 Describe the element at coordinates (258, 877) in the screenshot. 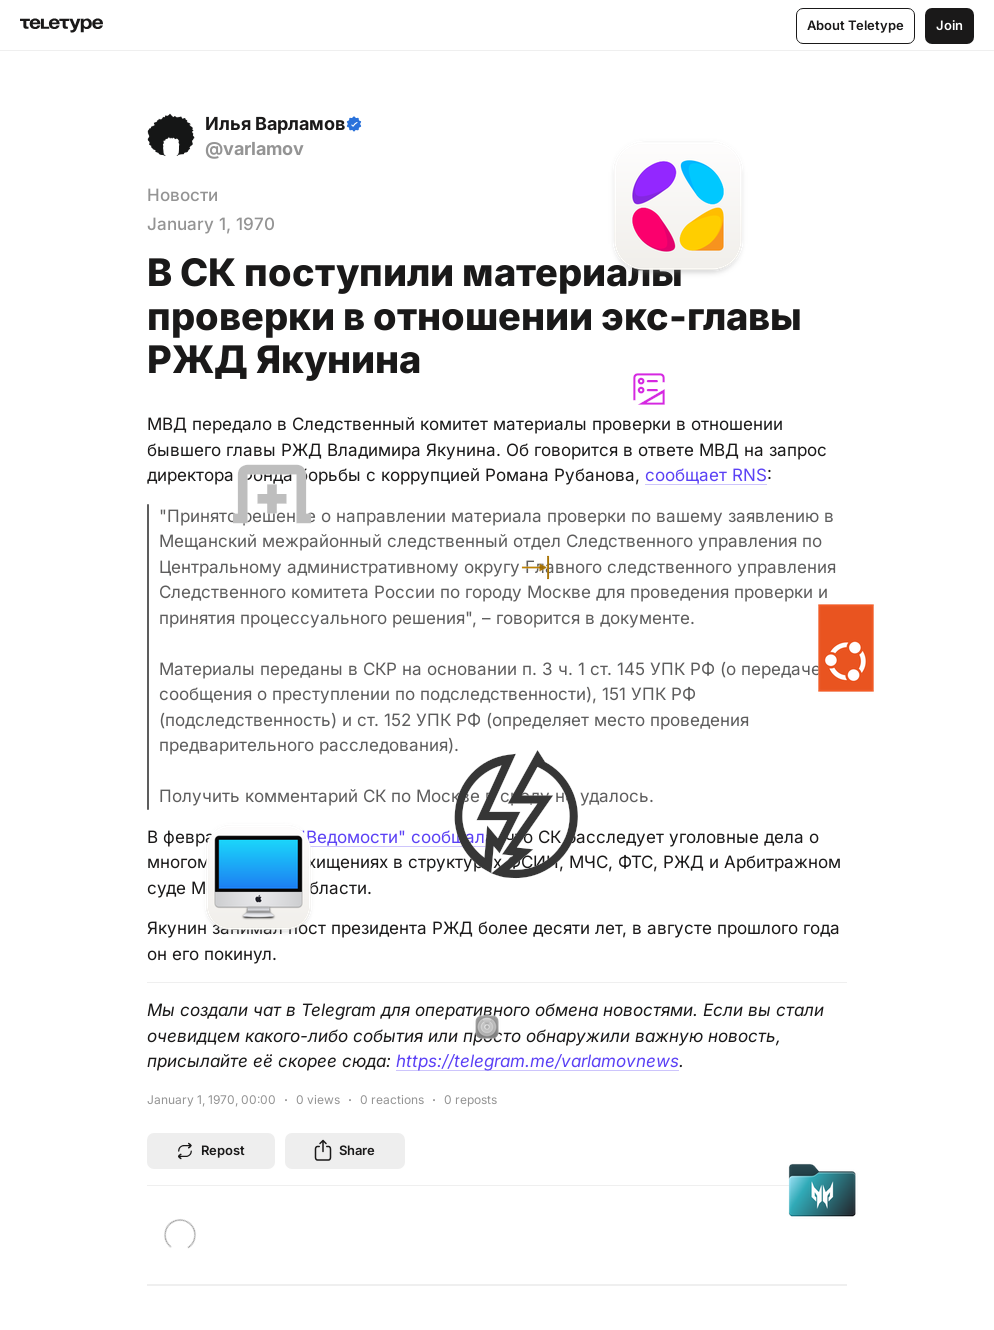

I see `open variety wallpaper changer app` at that location.